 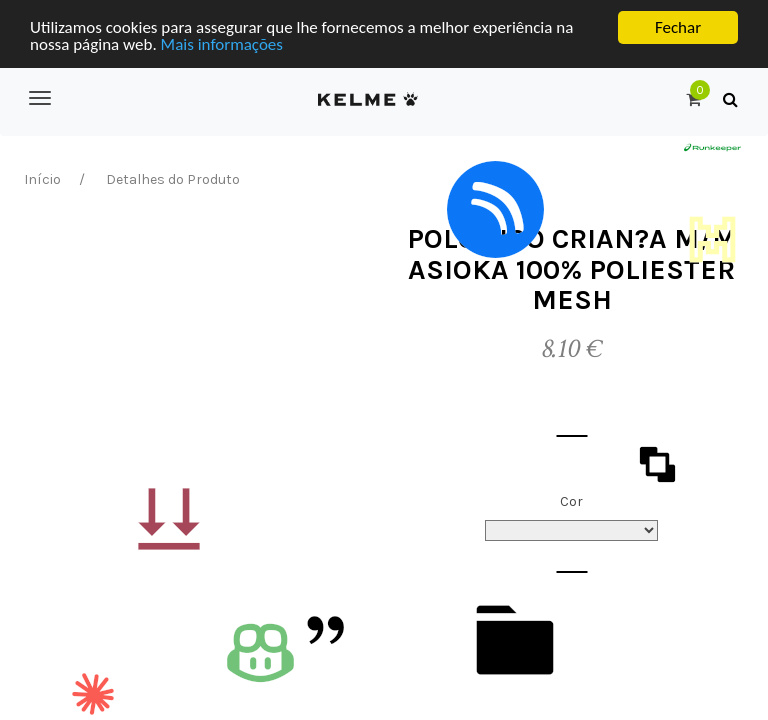 I want to click on insert a closing quotation mark, so click(x=325, y=629).